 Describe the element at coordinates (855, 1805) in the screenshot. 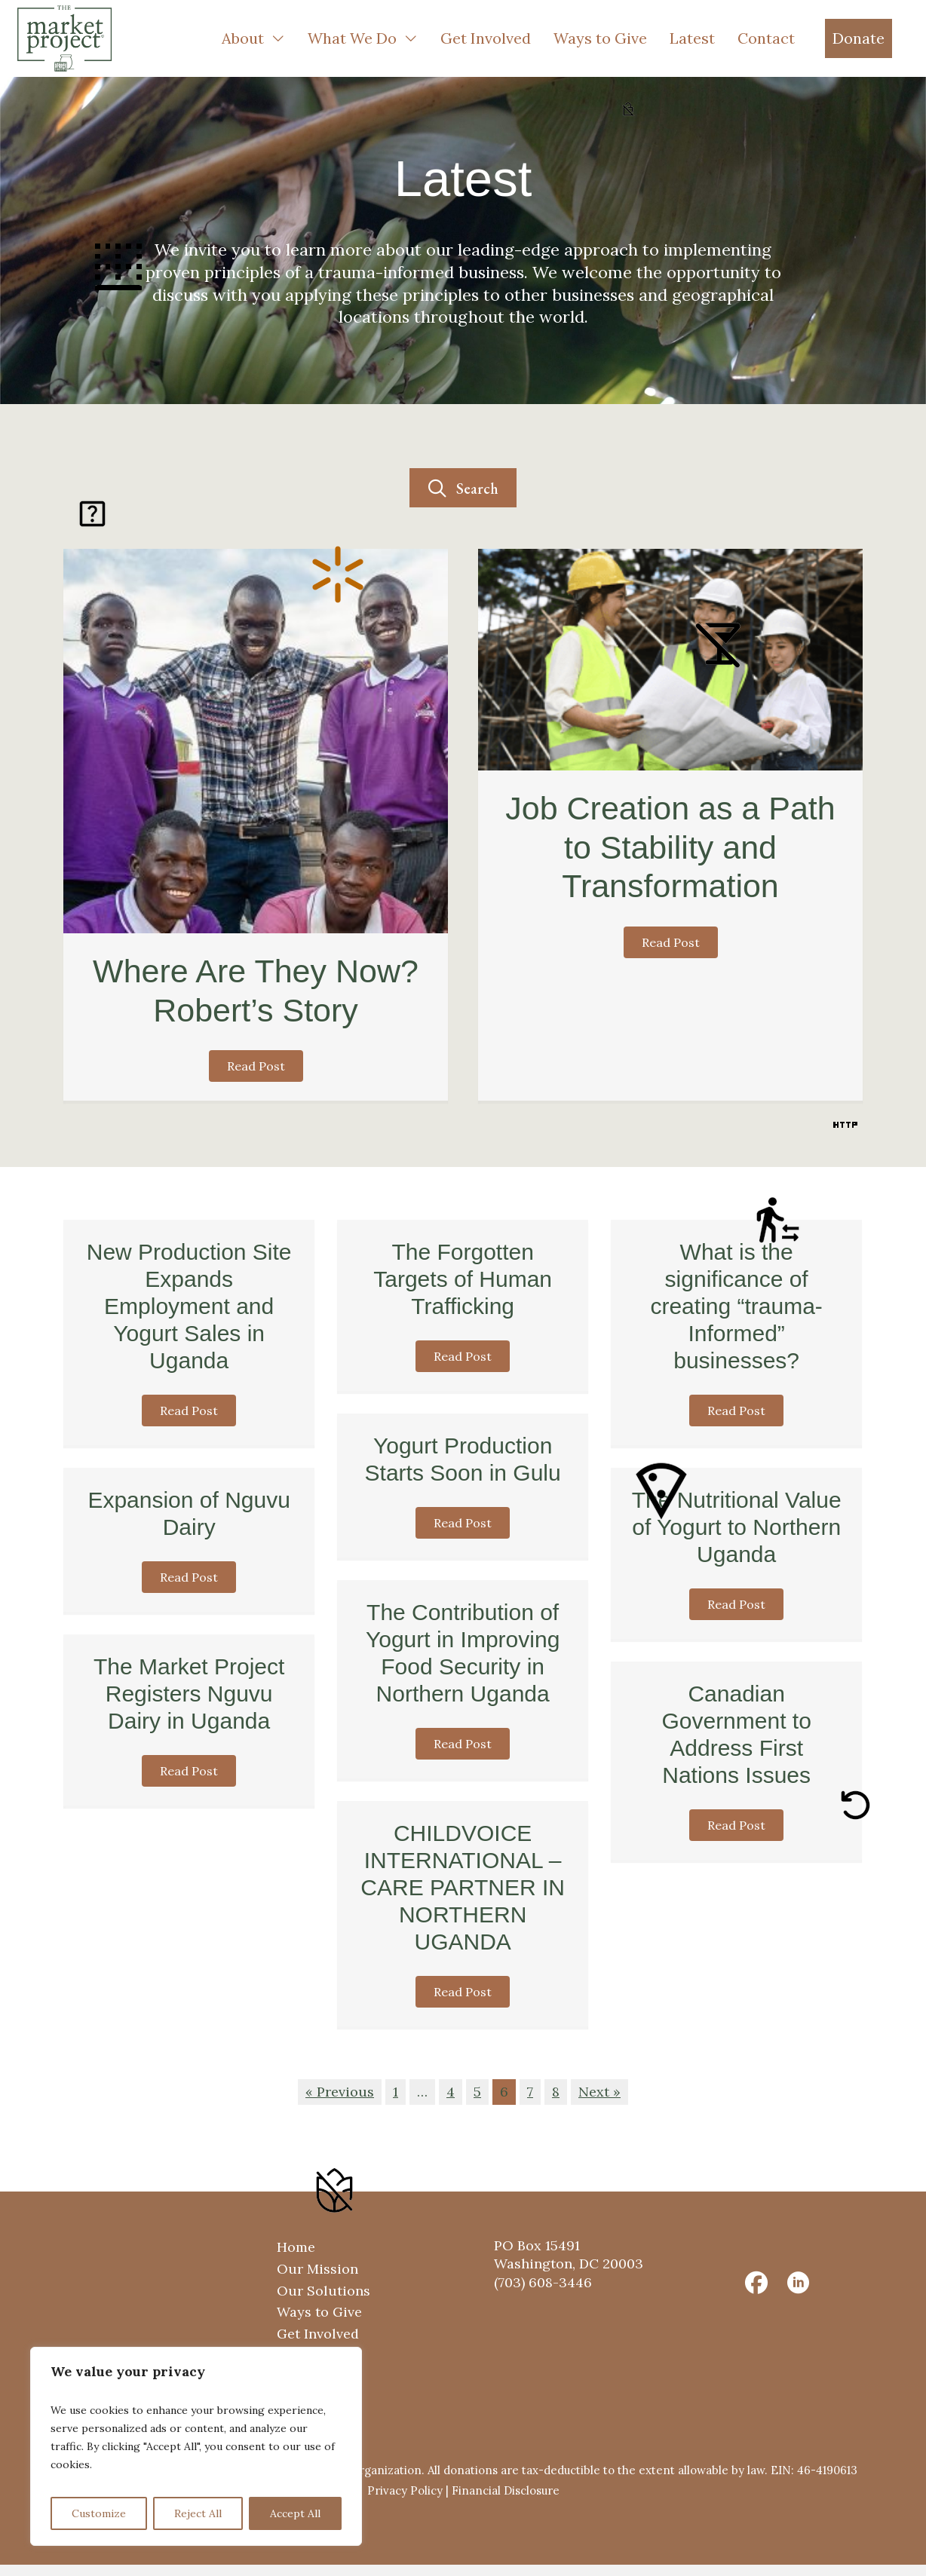

I see `undo the last action` at that location.